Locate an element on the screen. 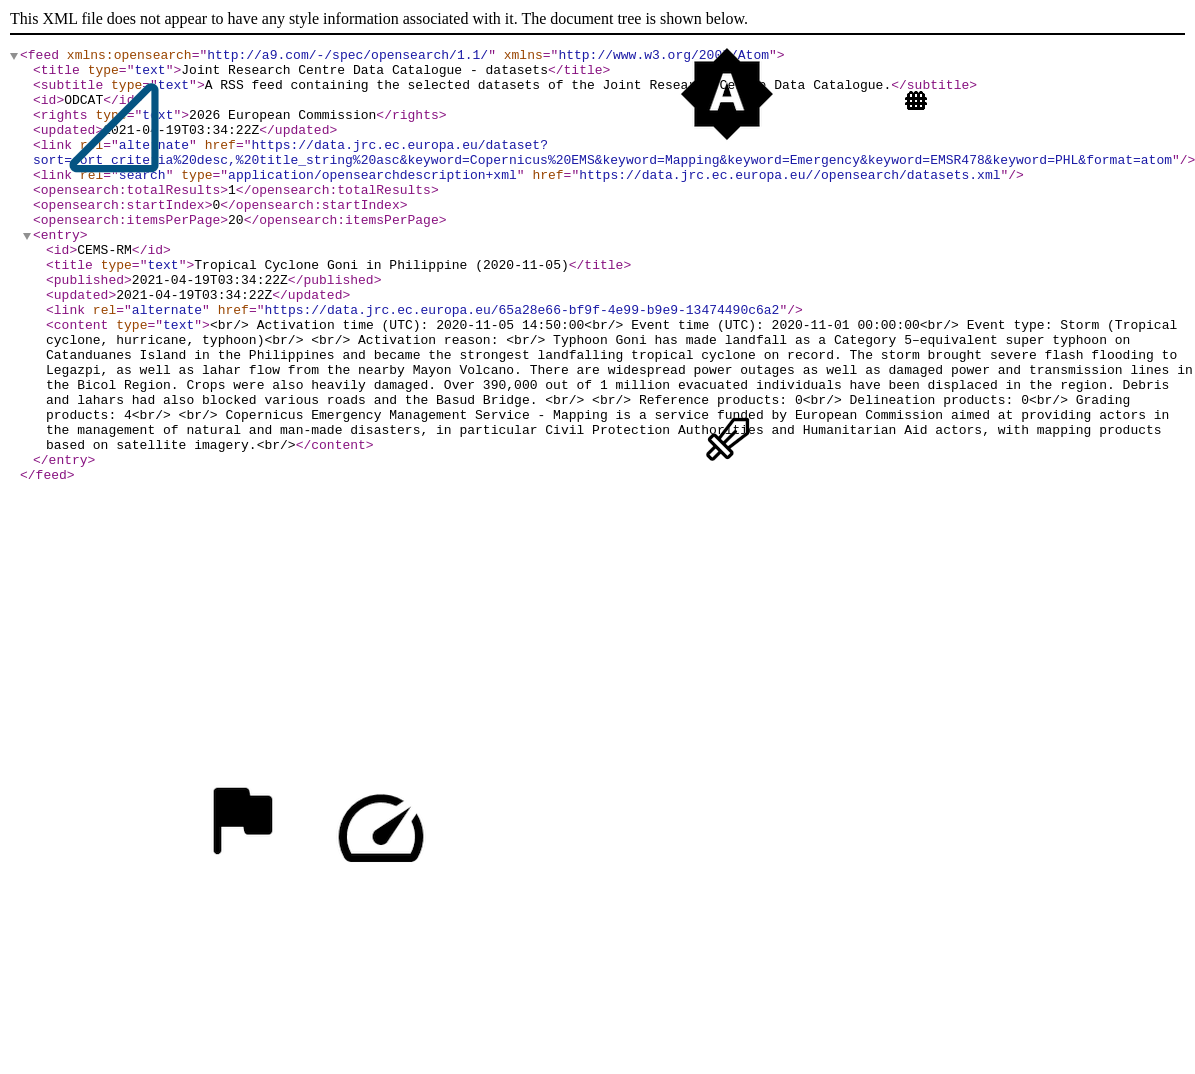 This screenshot has height=1074, width=1195. access yard or outdoor settings is located at coordinates (916, 100).